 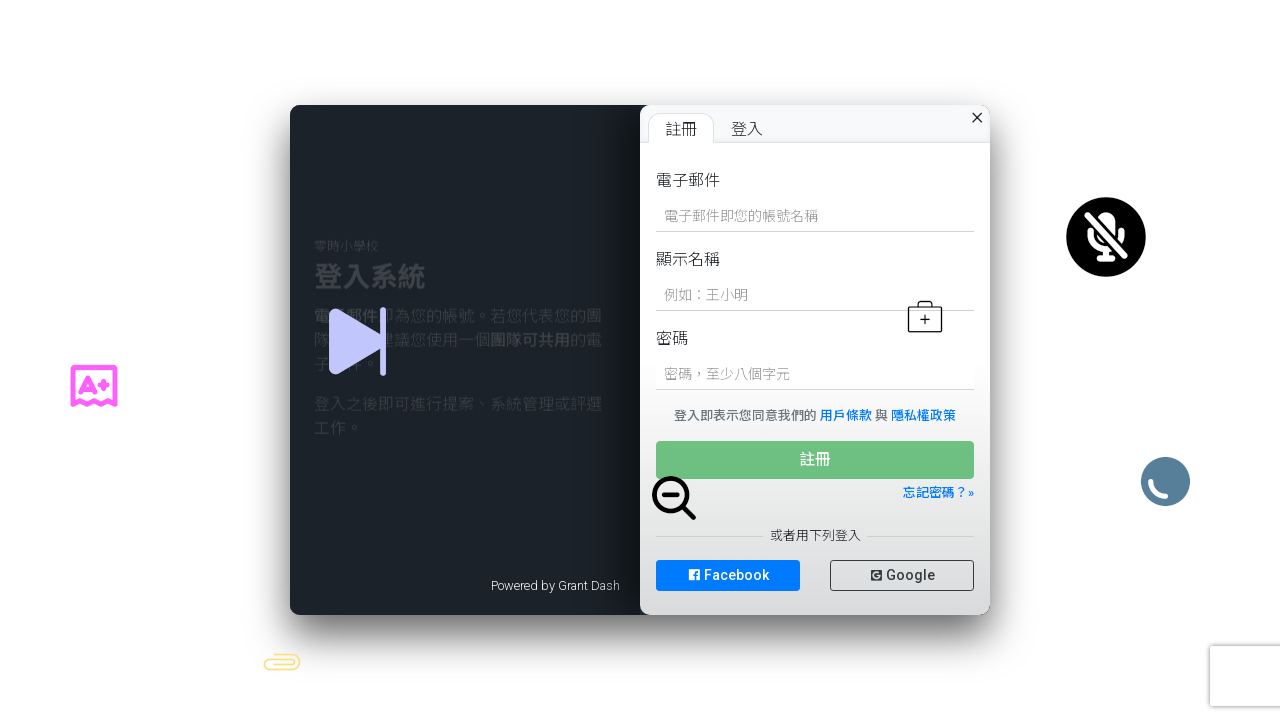 What do you see at coordinates (1165, 481) in the screenshot?
I see `apply inner shadow effect to bottom-left corner` at bounding box center [1165, 481].